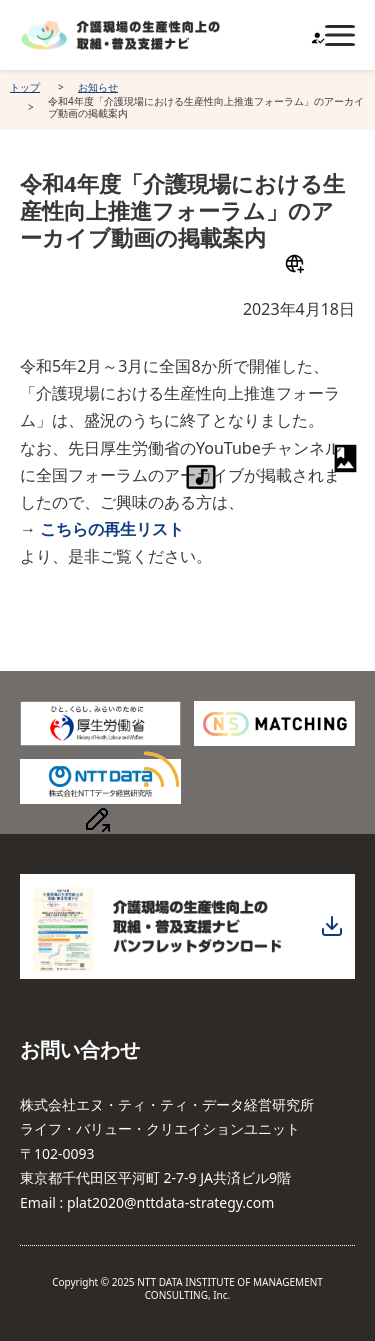 Image resolution: width=375 pixels, height=1341 pixels. Describe the element at coordinates (318, 38) in the screenshot. I see `verify or approve a user account` at that location.